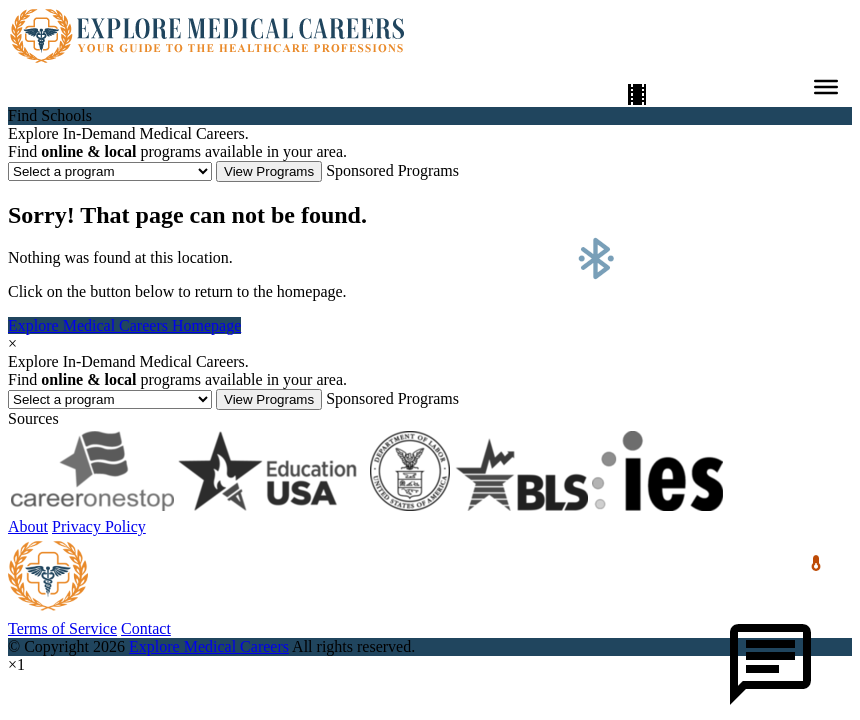 The image size is (860, 720). Describe the element at coordinates (816, 563) in the screenshot. I see `indicates low temperature reading` at that location.